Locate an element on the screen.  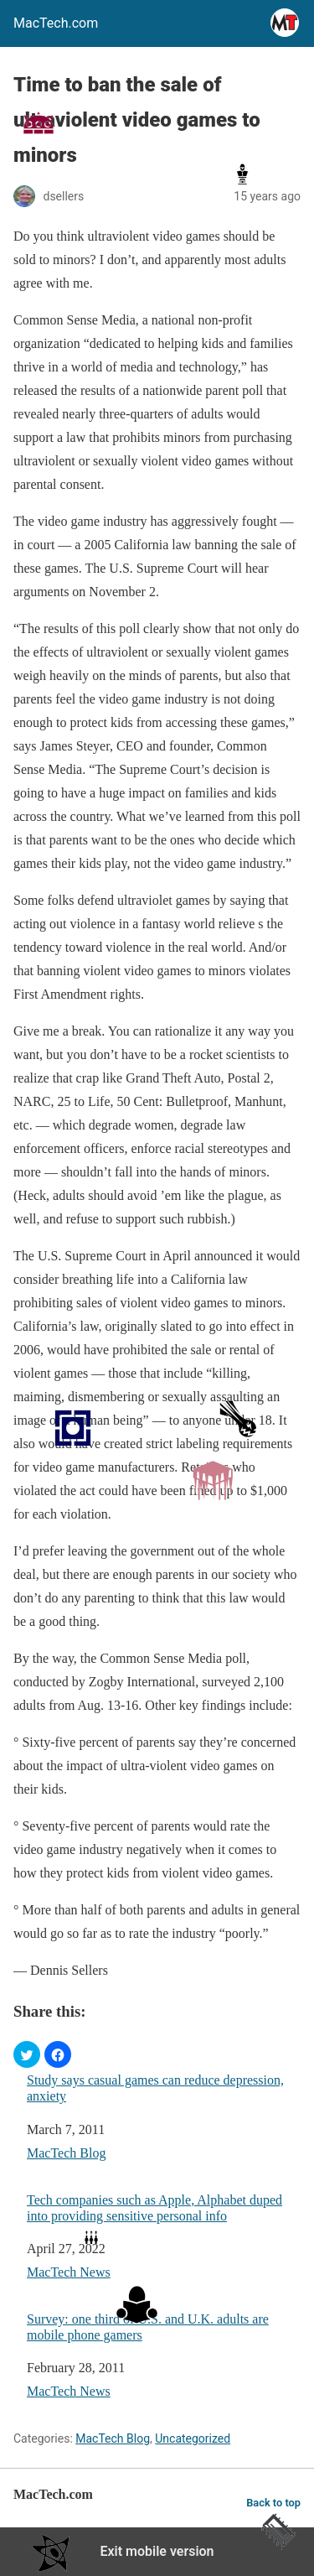
upgrade your team or group members is located at coordinates (91, 2237).